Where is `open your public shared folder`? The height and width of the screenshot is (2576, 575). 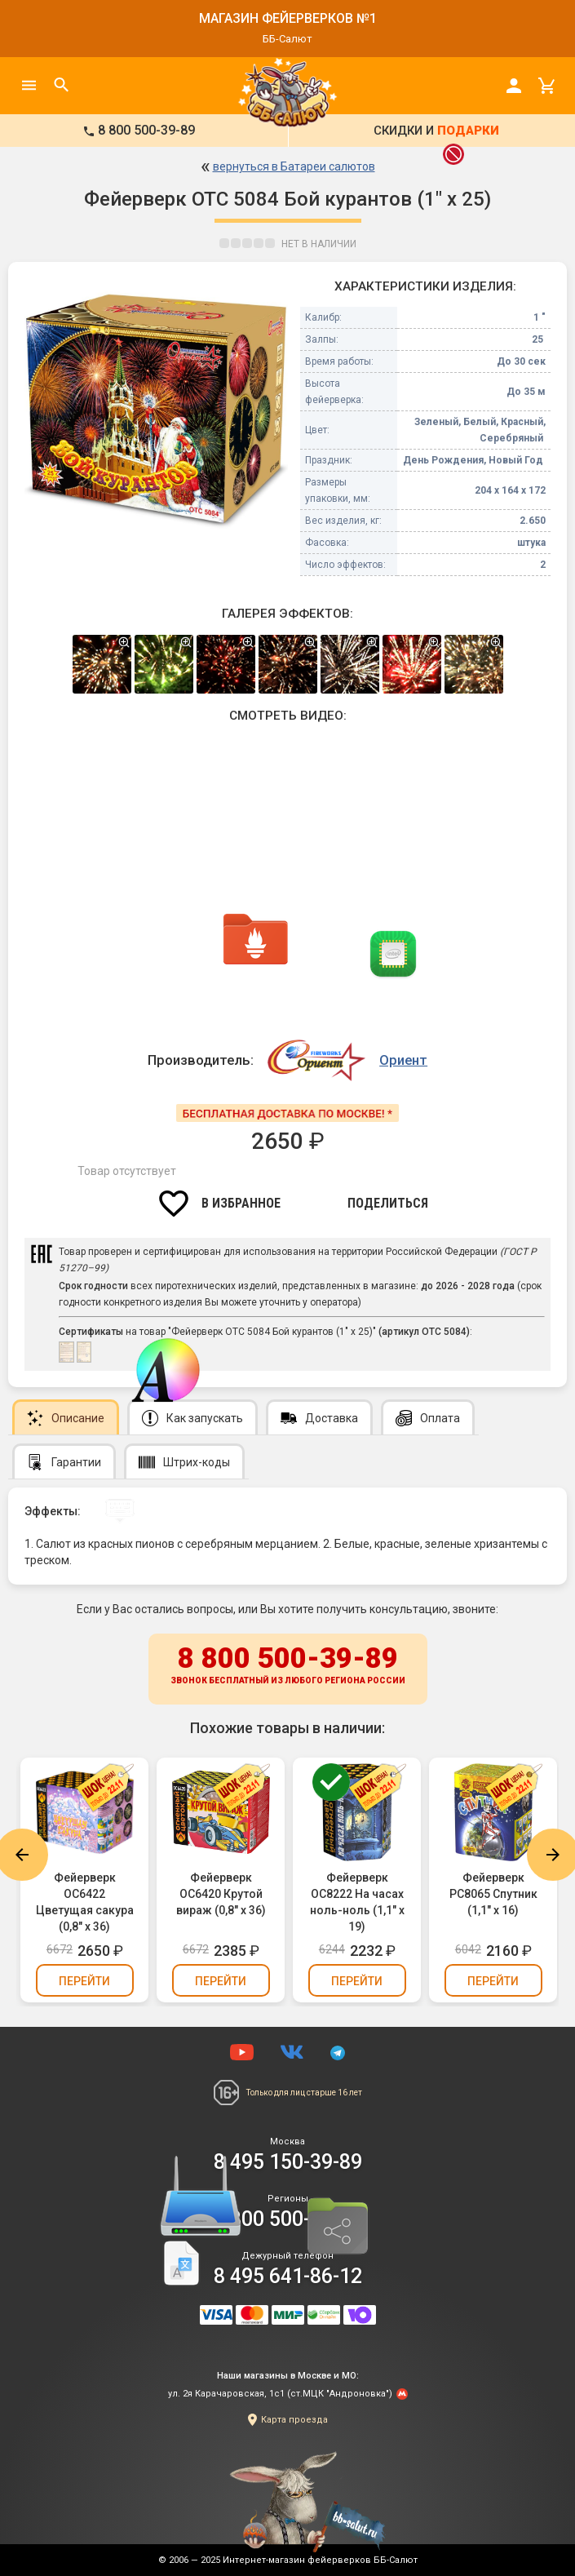
open your public shared folder is located at coordinates (338, 2226).